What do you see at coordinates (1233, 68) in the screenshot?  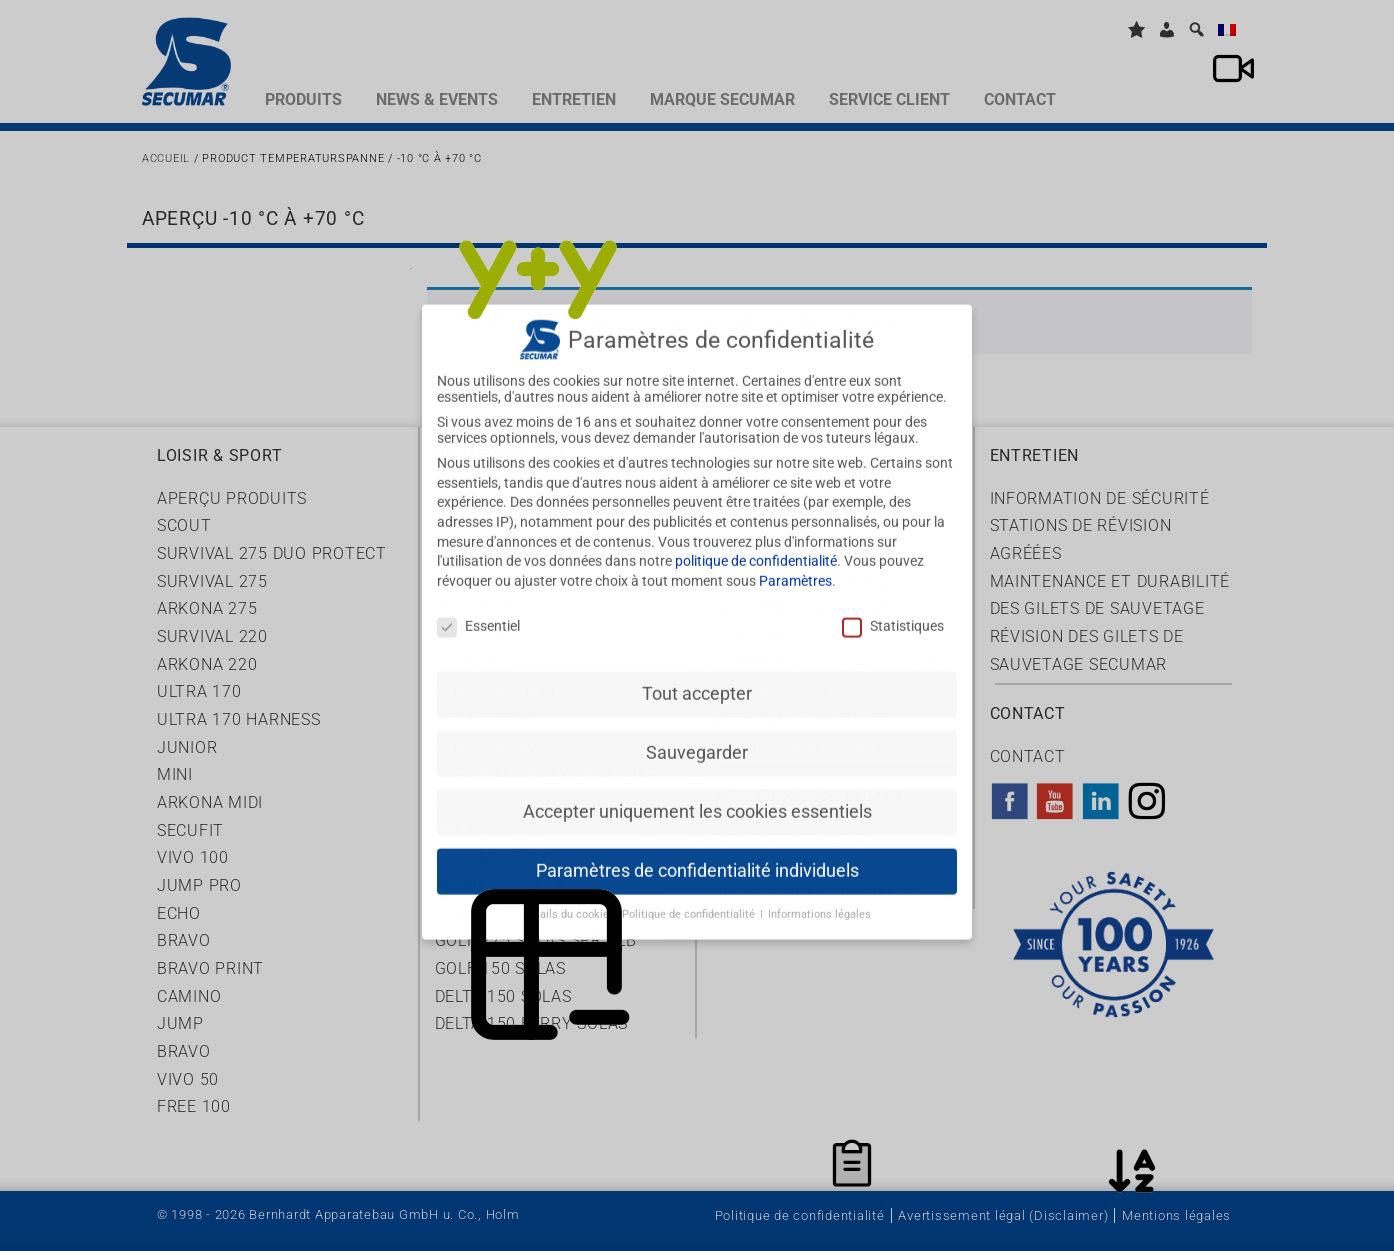 I see `start recording a video` at bounding box center [1233, 68].